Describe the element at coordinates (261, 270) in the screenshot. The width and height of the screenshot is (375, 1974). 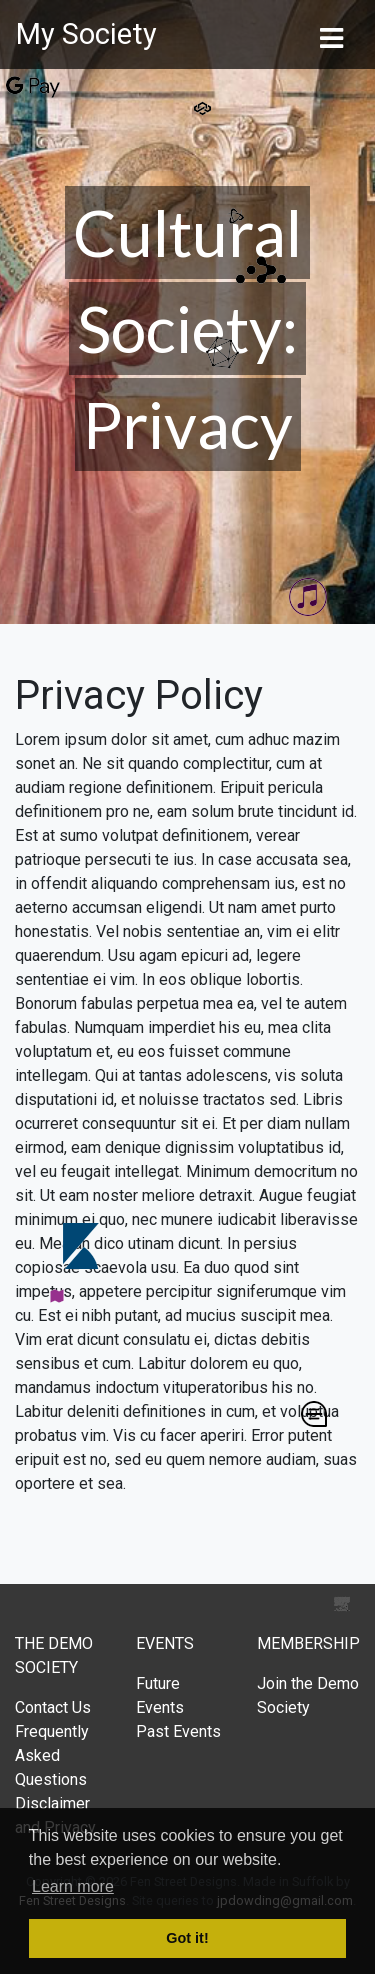
I see `react router library logo` at that location.